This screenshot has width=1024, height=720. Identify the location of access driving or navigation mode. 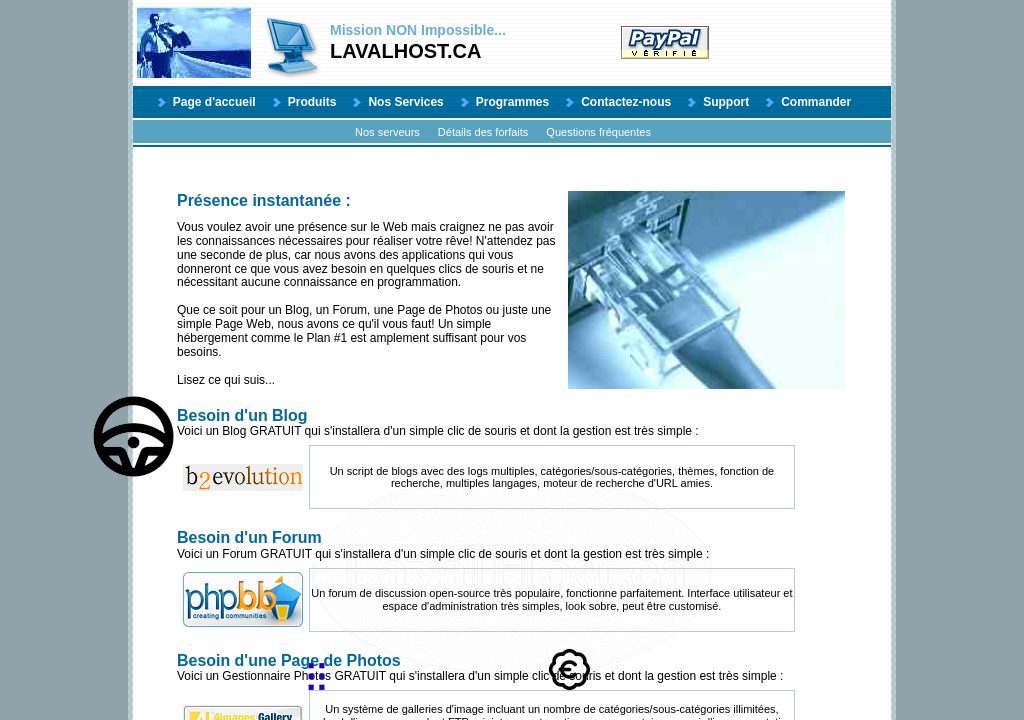
(133, 436).